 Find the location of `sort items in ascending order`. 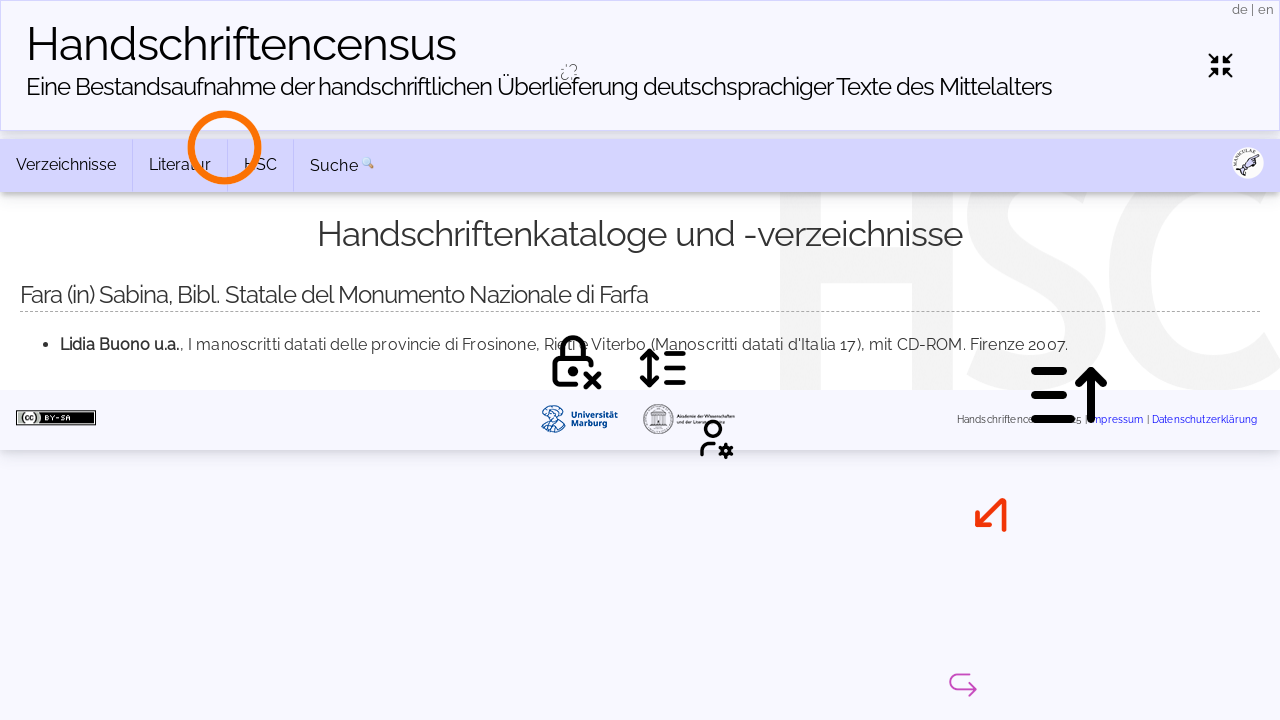

sort items in ascending order is located at coordinates (1067, 395).